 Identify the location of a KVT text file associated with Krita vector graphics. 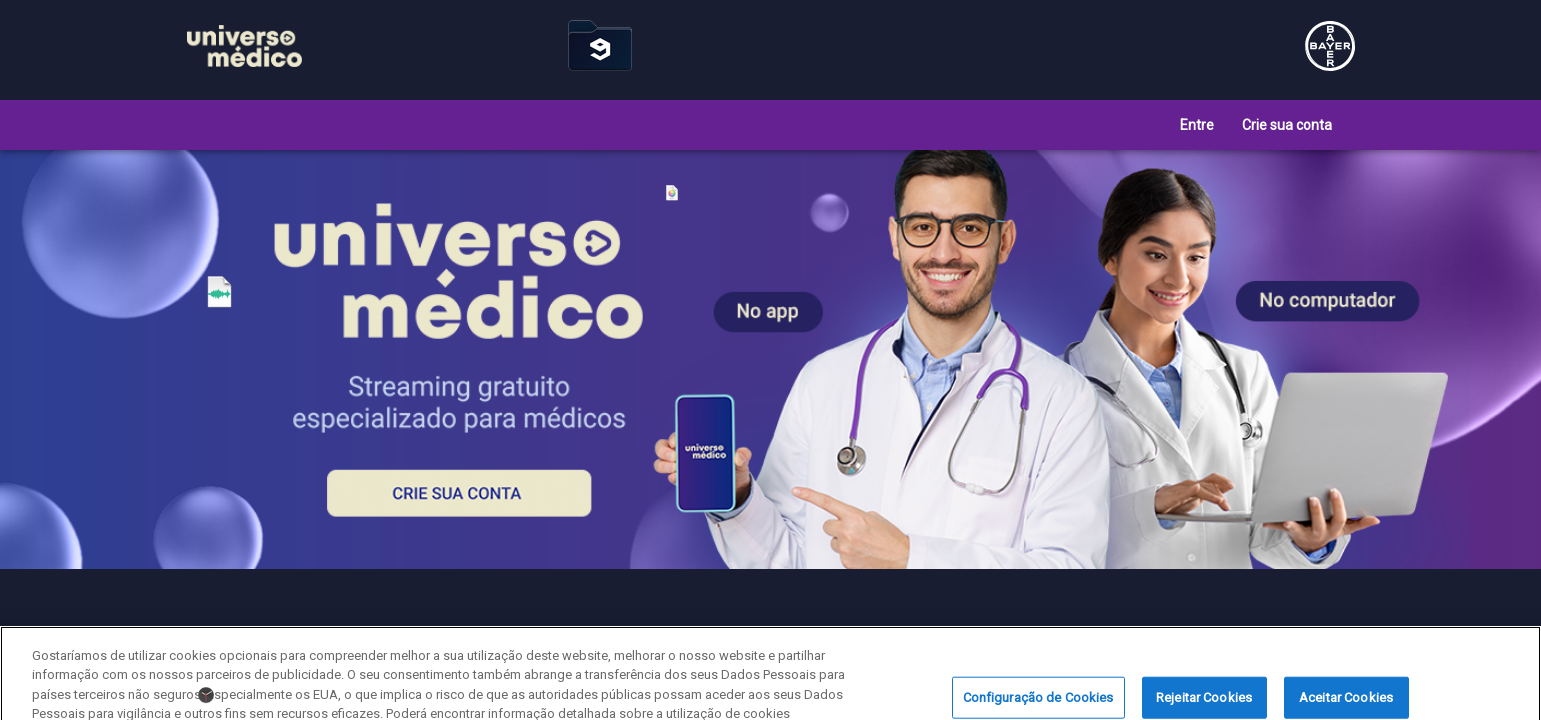
(672, 193).